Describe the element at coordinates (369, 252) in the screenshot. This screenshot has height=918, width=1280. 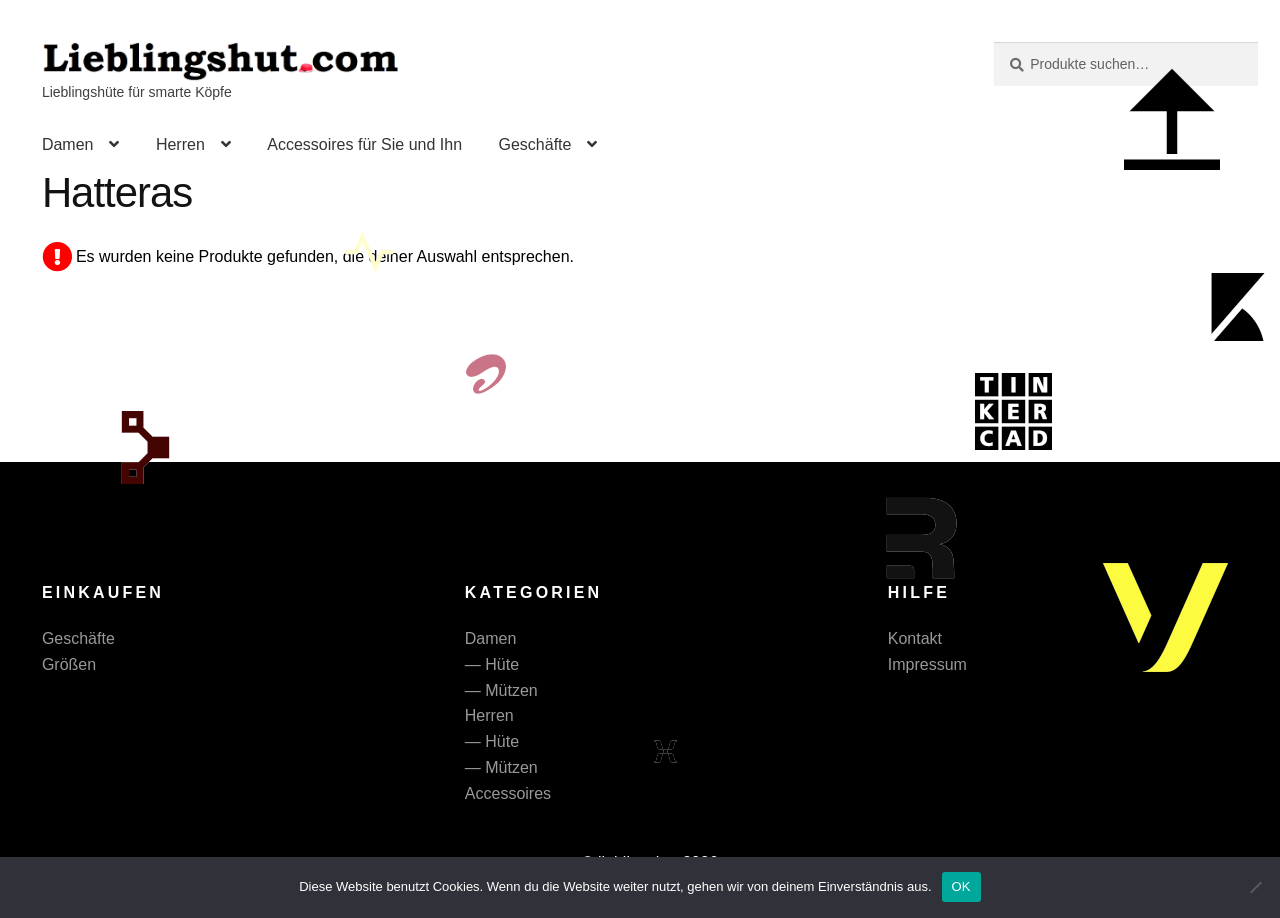
I see `view health or heart rate data` at that location.